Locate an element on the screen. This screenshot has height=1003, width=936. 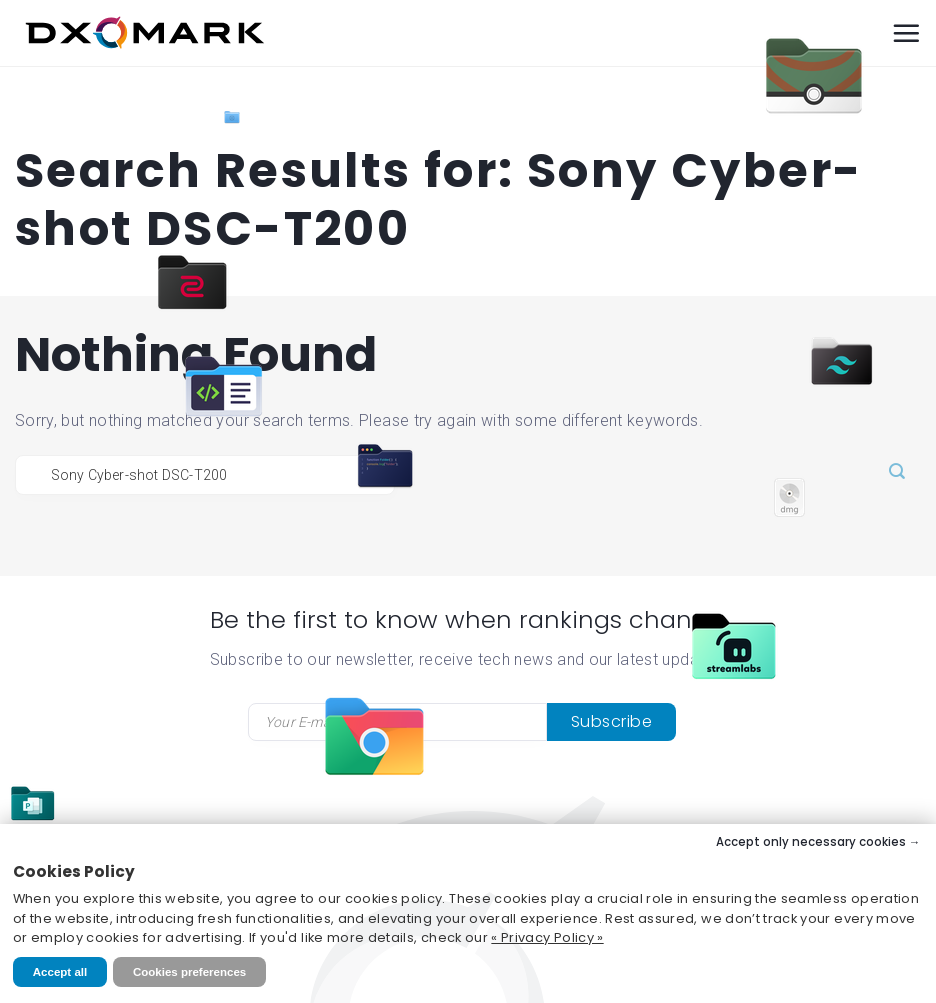
open folder containing programming files is located at coordinates (223, 388).